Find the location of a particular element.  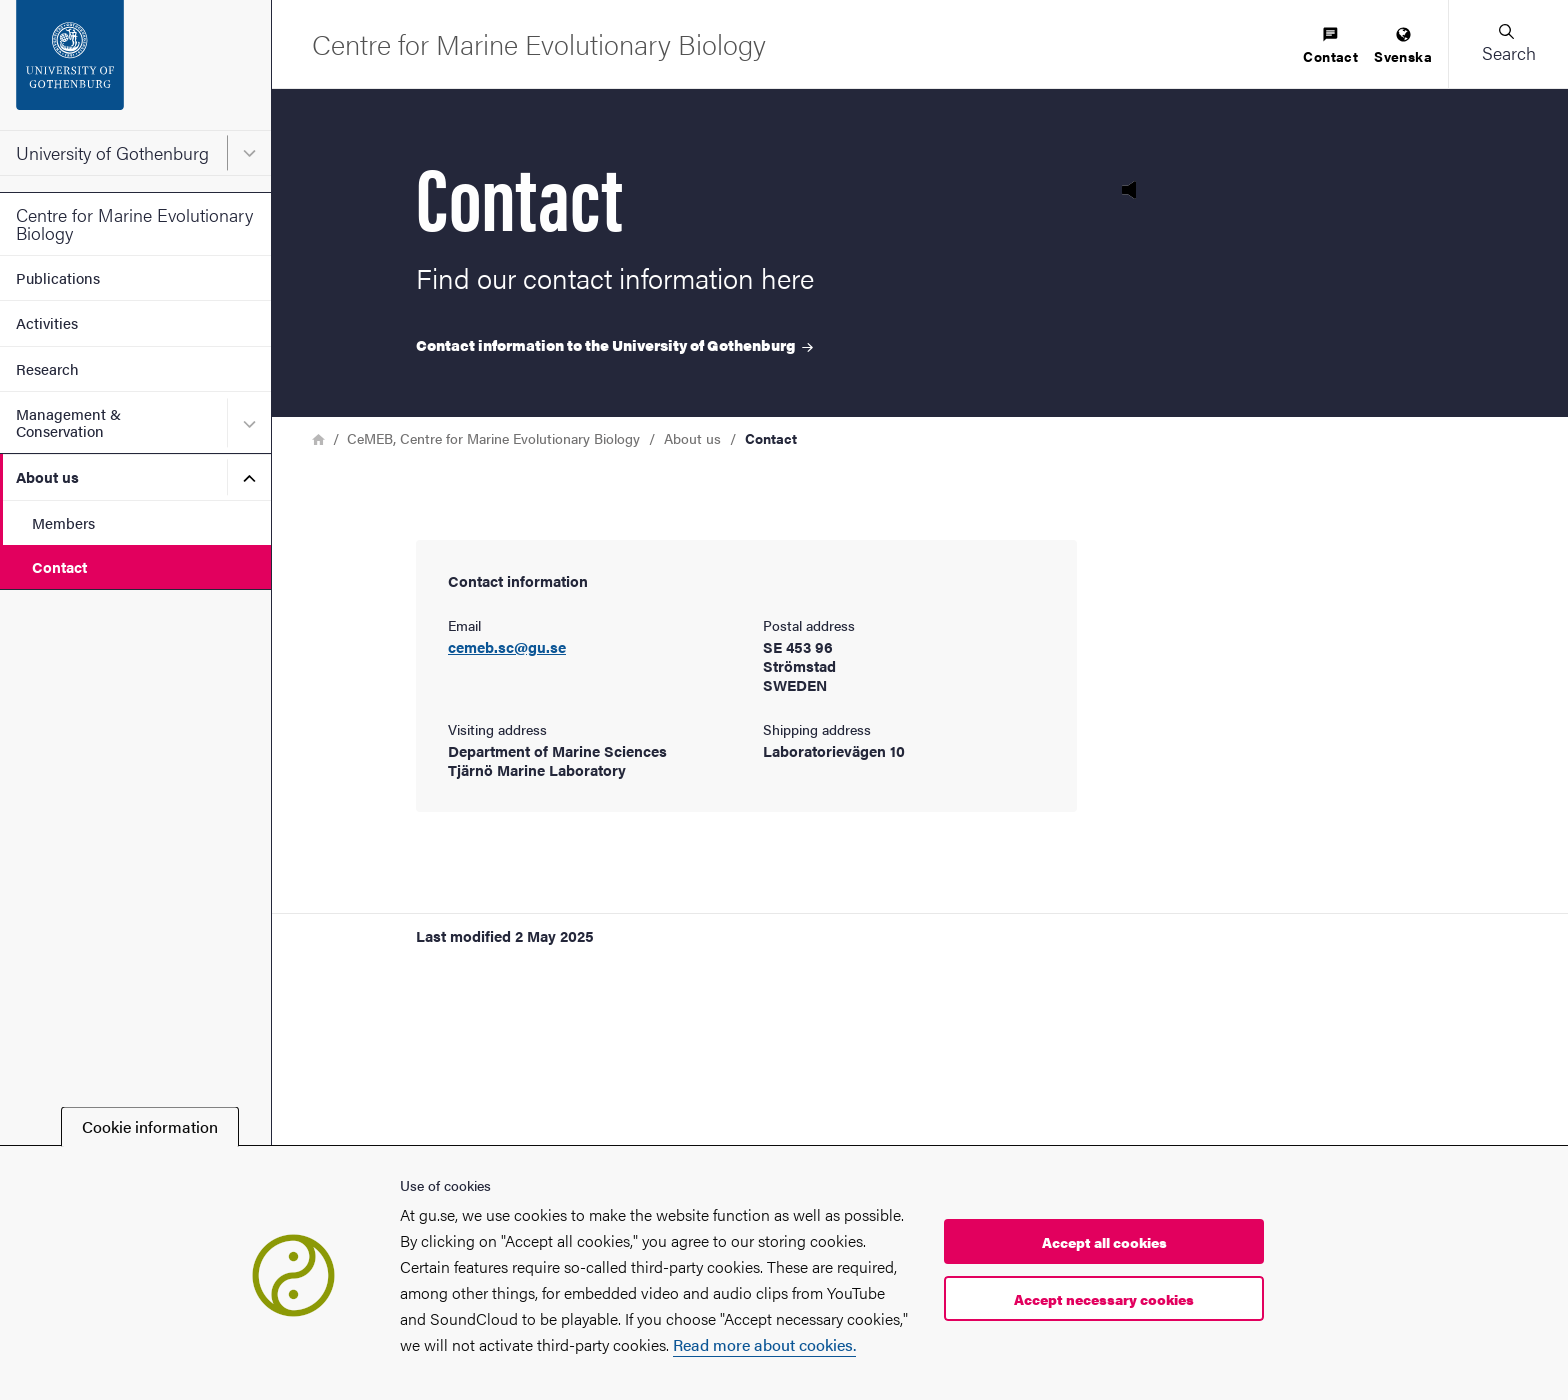

mute or unmute audio is located at coordinates (1130, 190).